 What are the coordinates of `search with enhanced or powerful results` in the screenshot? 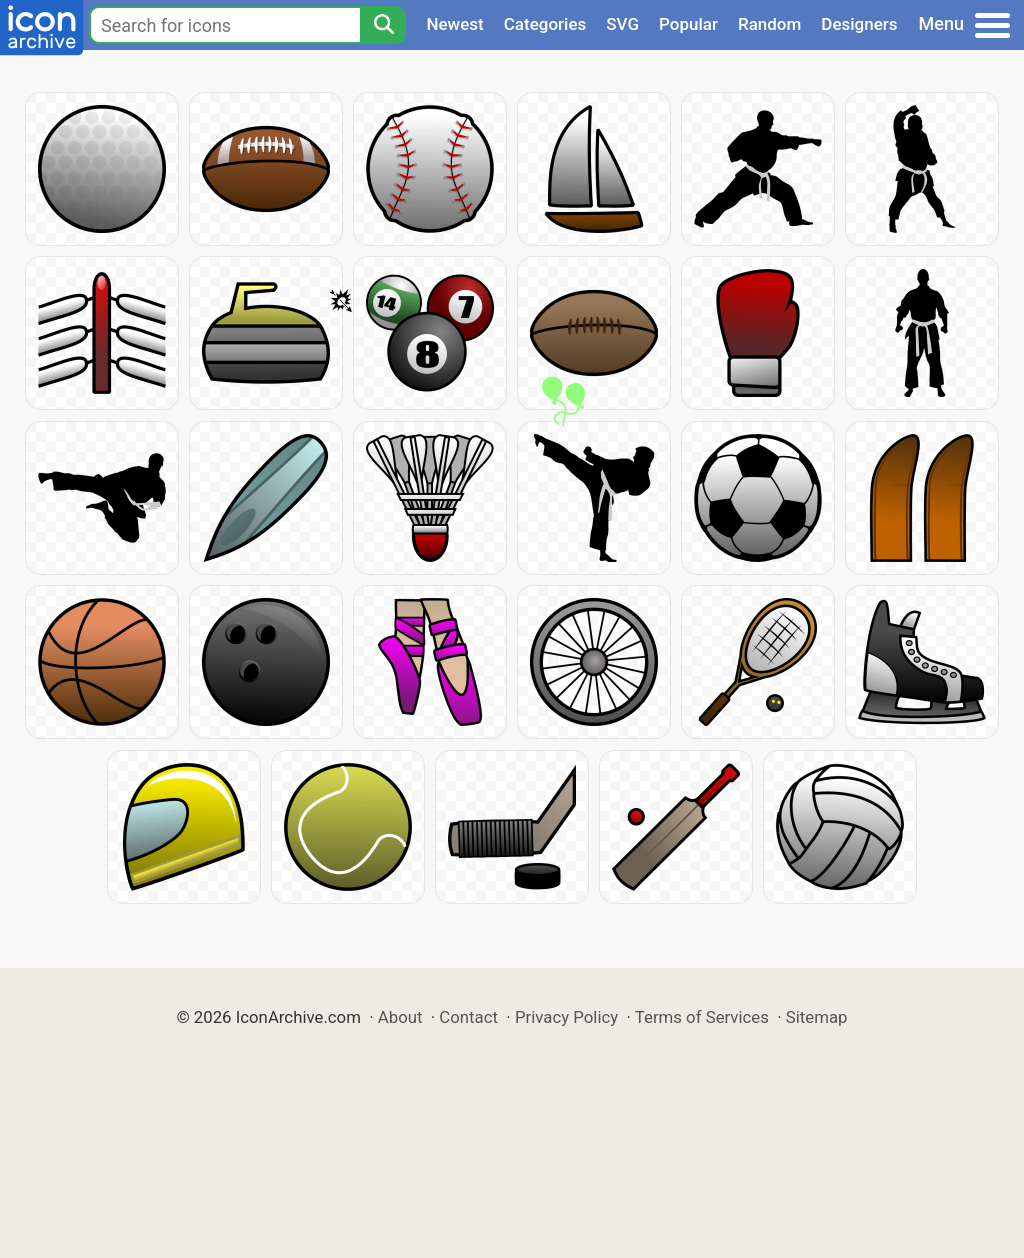 It's located at (340, 300).